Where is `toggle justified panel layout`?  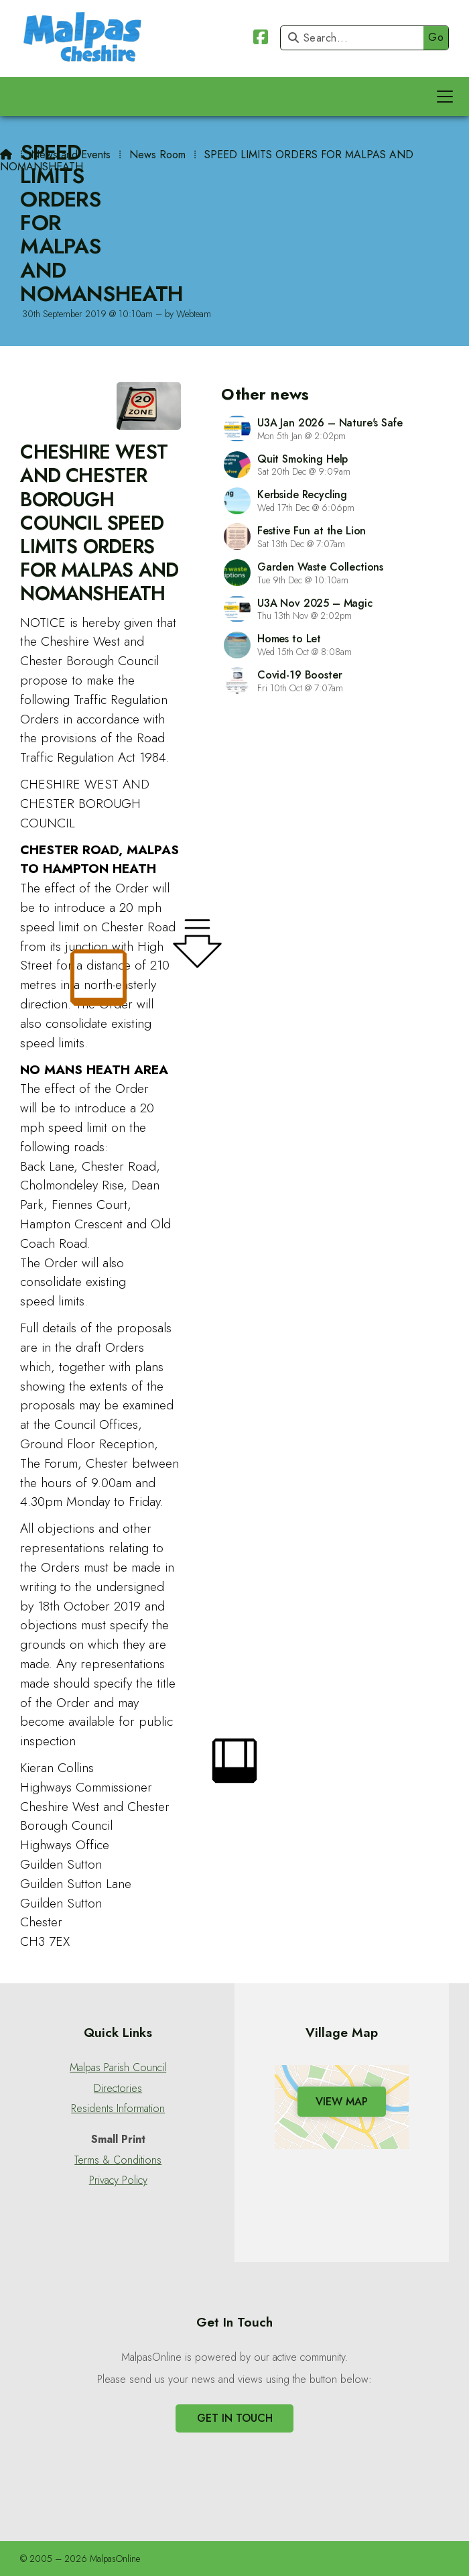 toggle justified panel layout is located at coordinates (234, 1761).